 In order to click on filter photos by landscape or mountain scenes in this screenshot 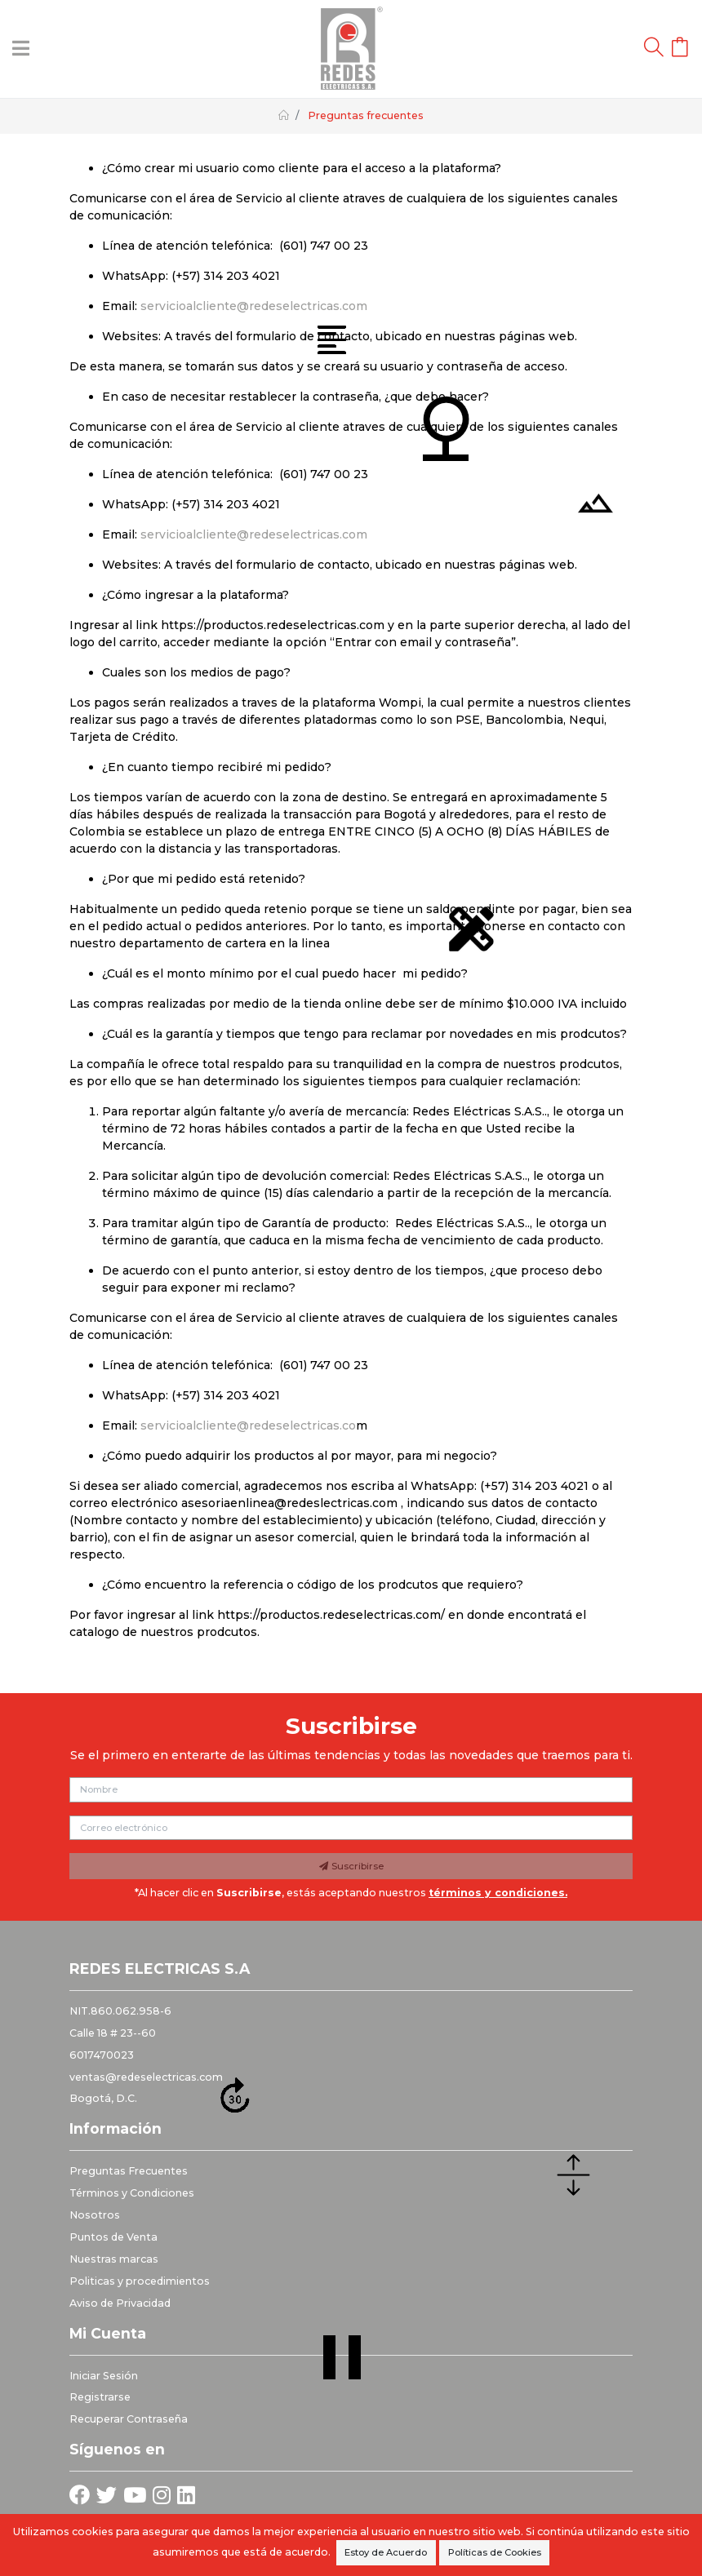, I will do `click(595, 503)`.